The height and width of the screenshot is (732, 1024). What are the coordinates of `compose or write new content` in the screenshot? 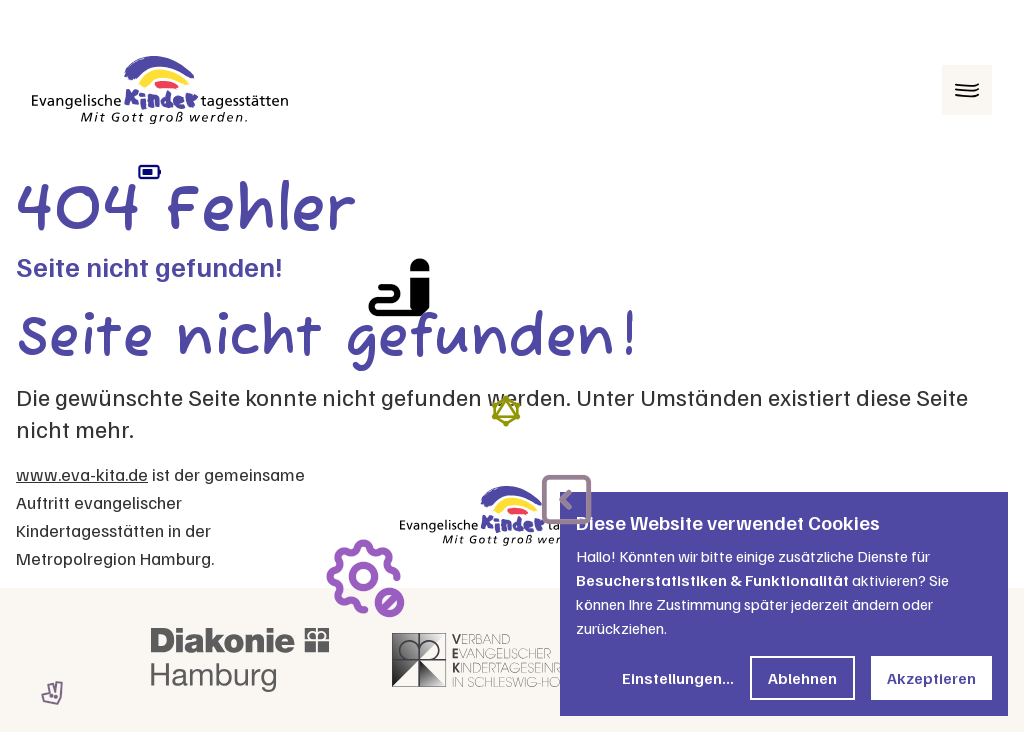 It's located at (400, 290).